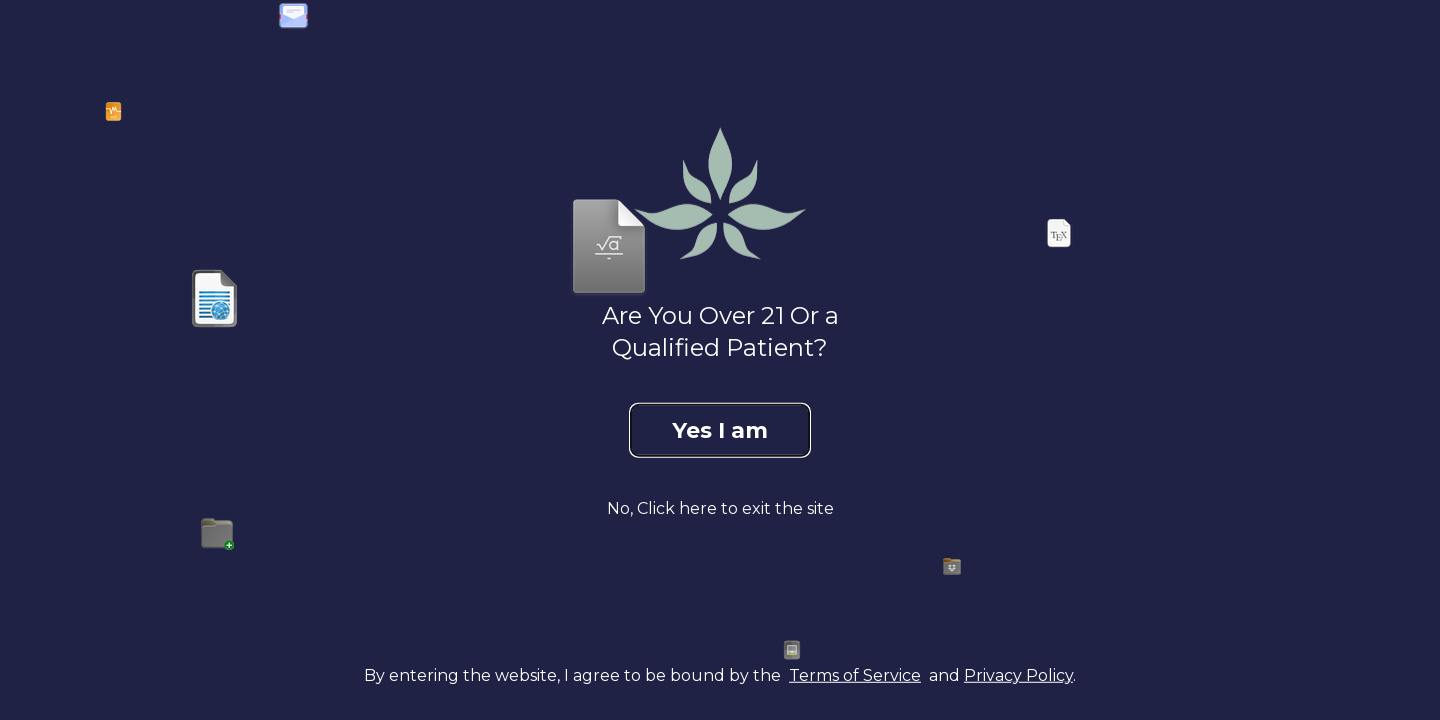 Image resolution: width=1440 pixels, height=720 pixels. Describe the element at coordinates (1059, 233) in the screenshot. I see `a LaTeX or TeX document file` at that location.